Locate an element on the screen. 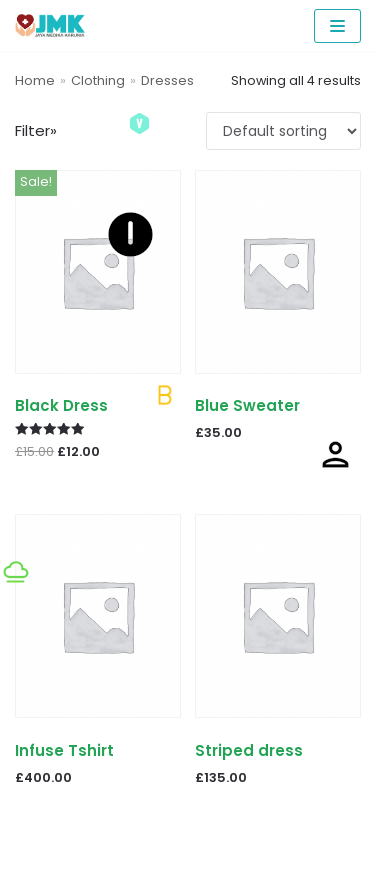 Image resolution: width=376 pixels, height=874 pixels. view your profile is located at coordinates (335, 454).